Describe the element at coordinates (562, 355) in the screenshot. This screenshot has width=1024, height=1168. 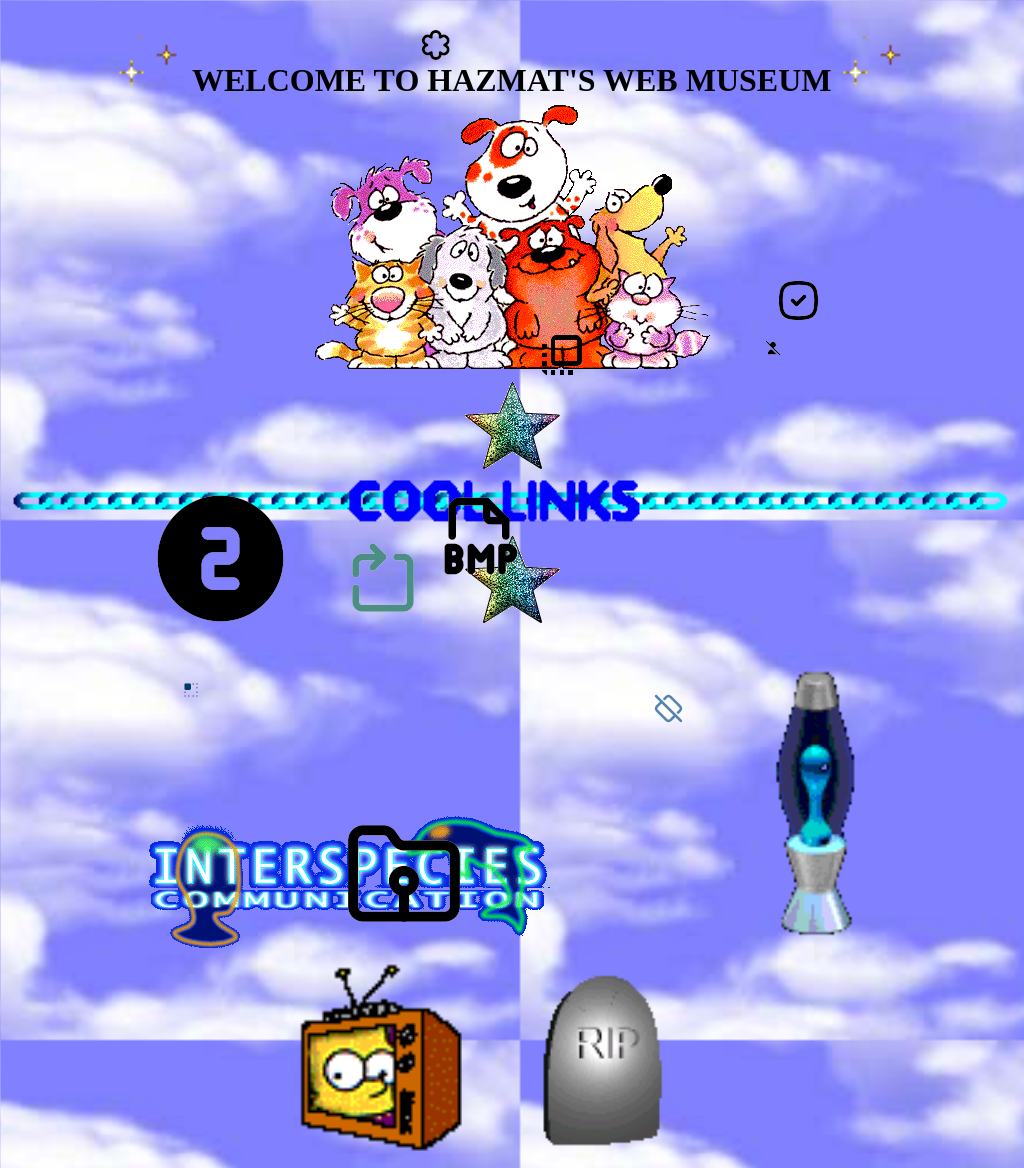
I see `bring window to front` at that location.